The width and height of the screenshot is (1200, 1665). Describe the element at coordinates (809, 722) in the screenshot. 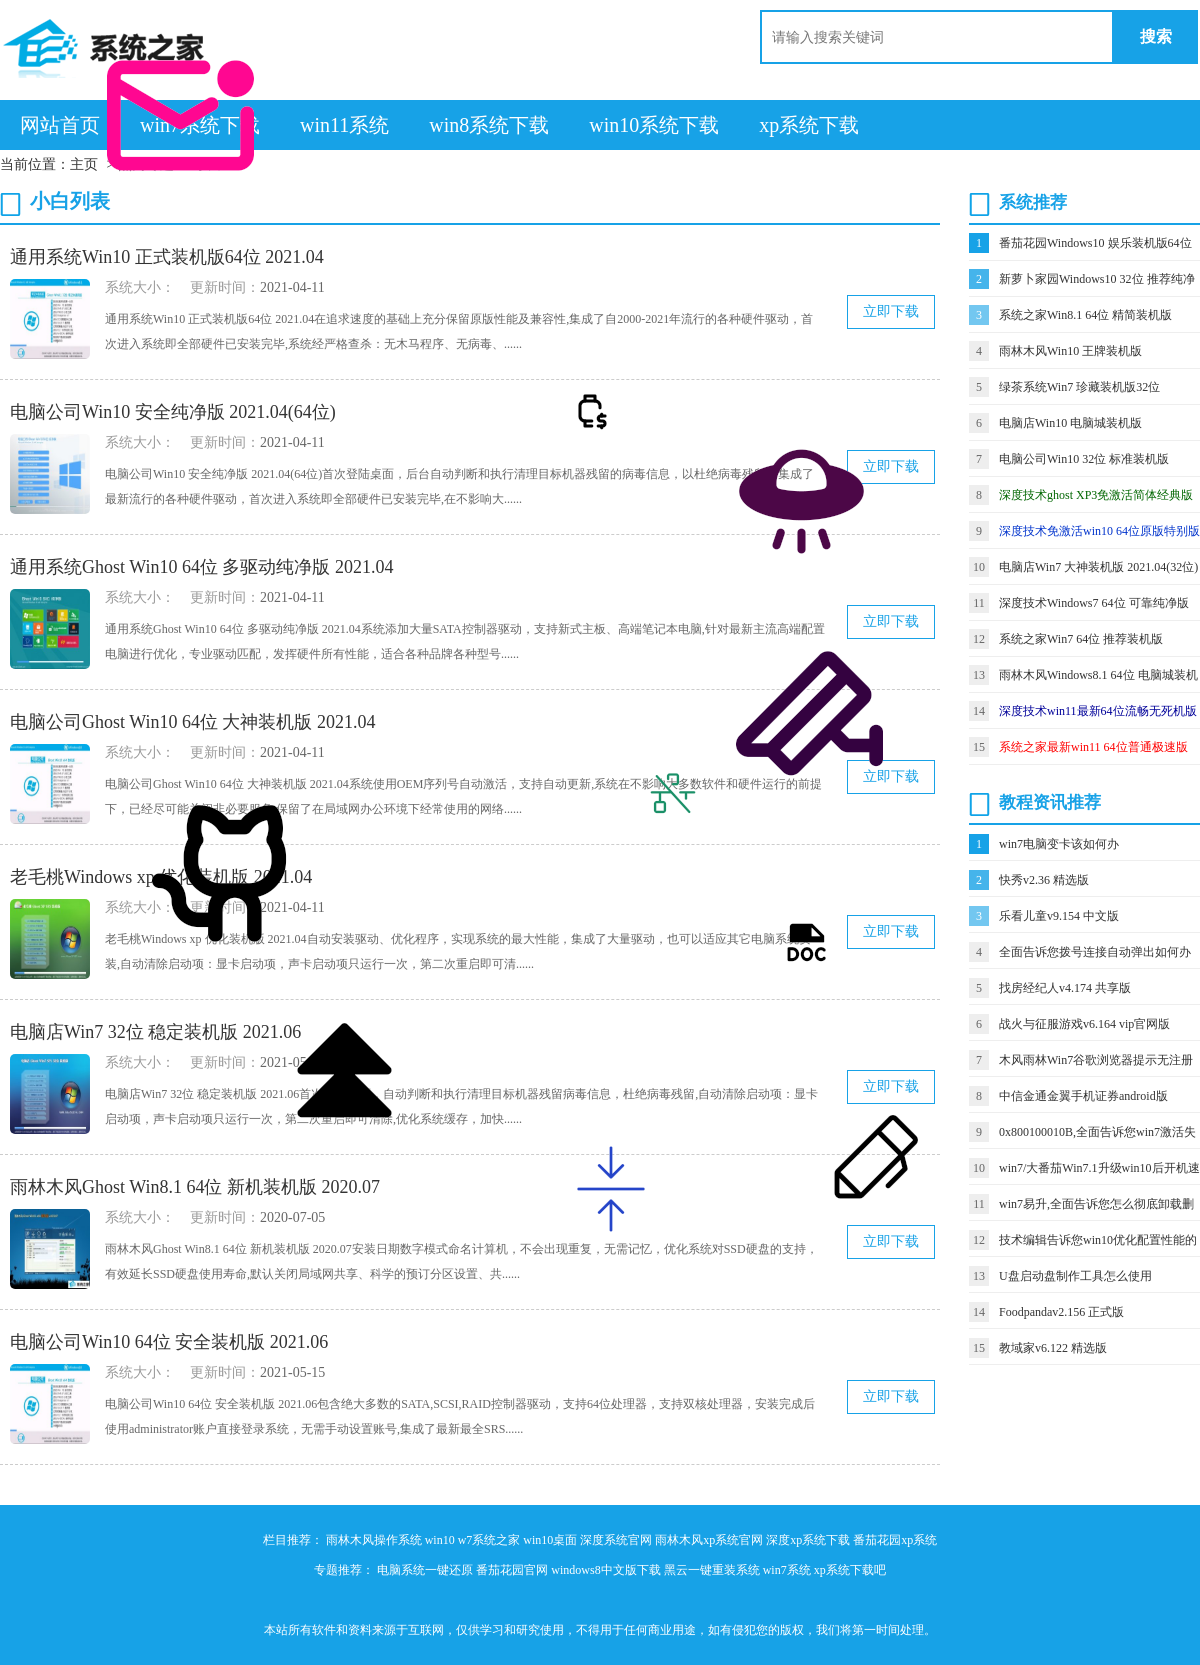

I see `access security camera settings` at that location.